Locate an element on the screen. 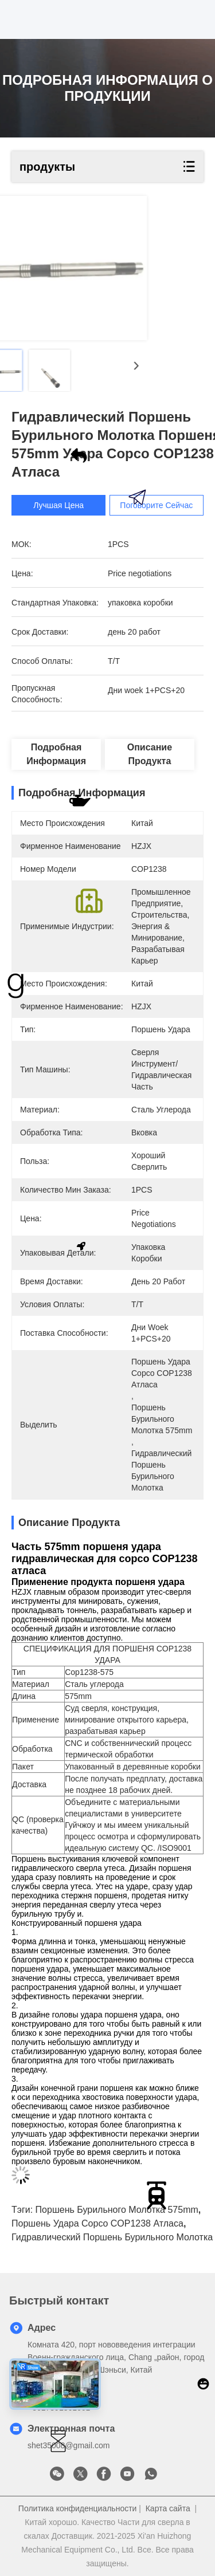 The image size is (215, 2576). access maintenance or service settings is located at coordinates (80, 801).